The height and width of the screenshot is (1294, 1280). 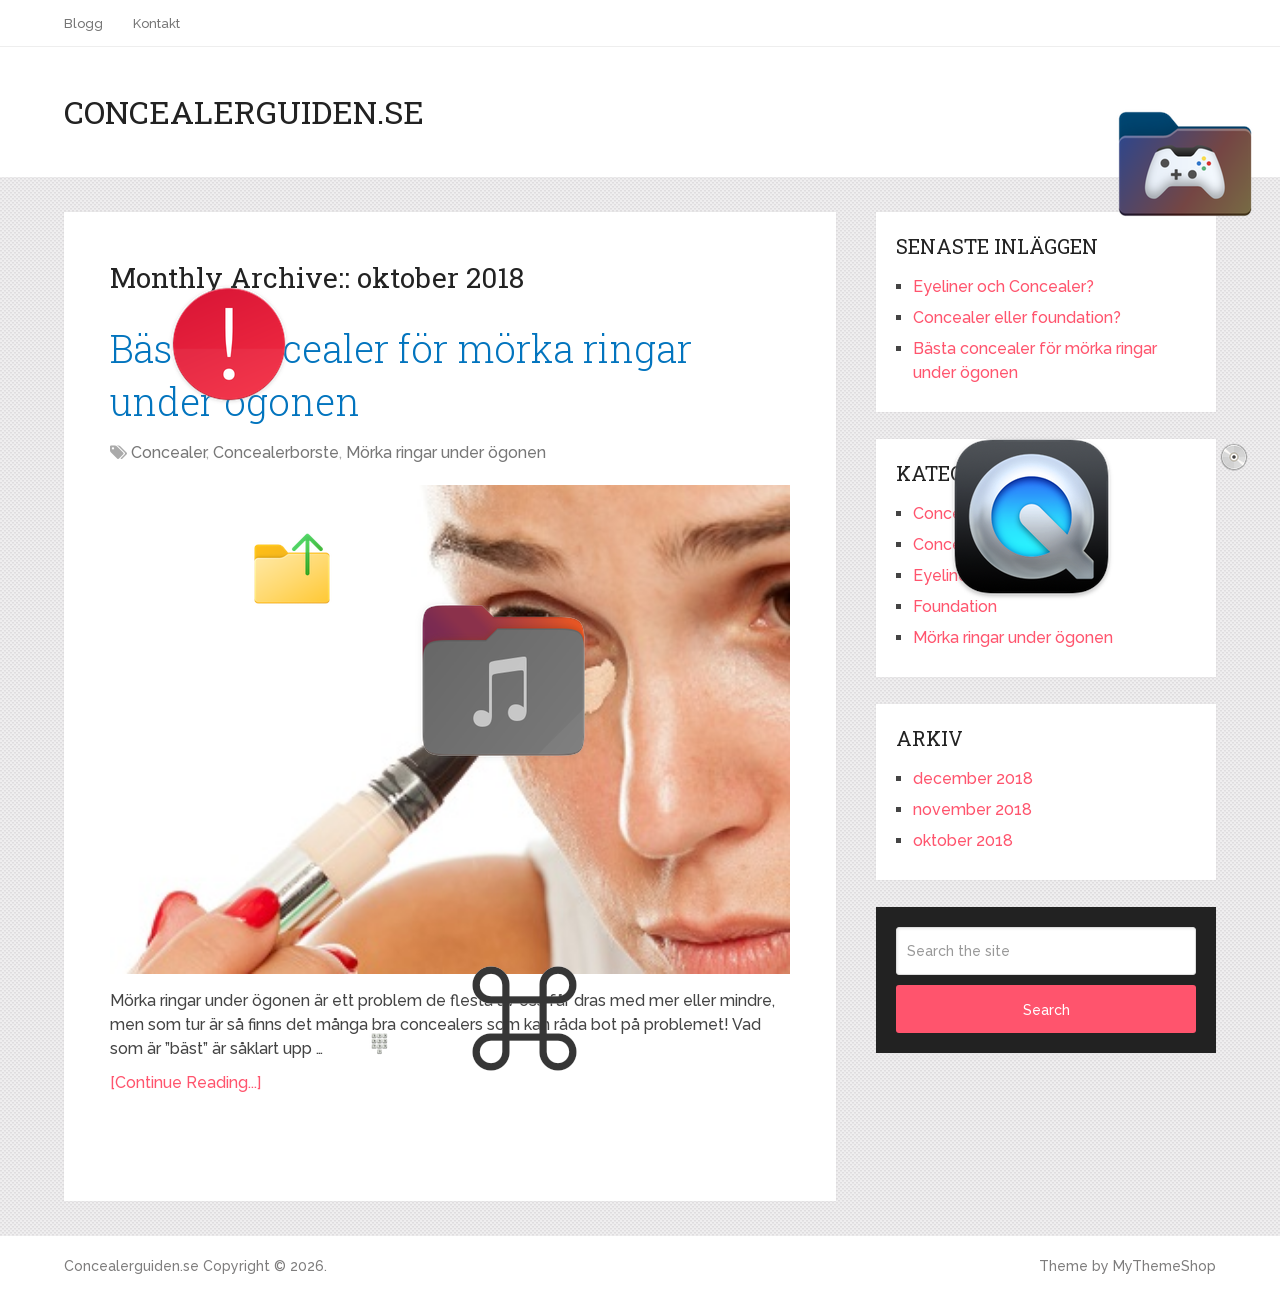 What do you see at coordinates (1234, 457) in the screenshot?
I see `indicates a DVD+R disc drive or media` at bounding box center [1234, 457].